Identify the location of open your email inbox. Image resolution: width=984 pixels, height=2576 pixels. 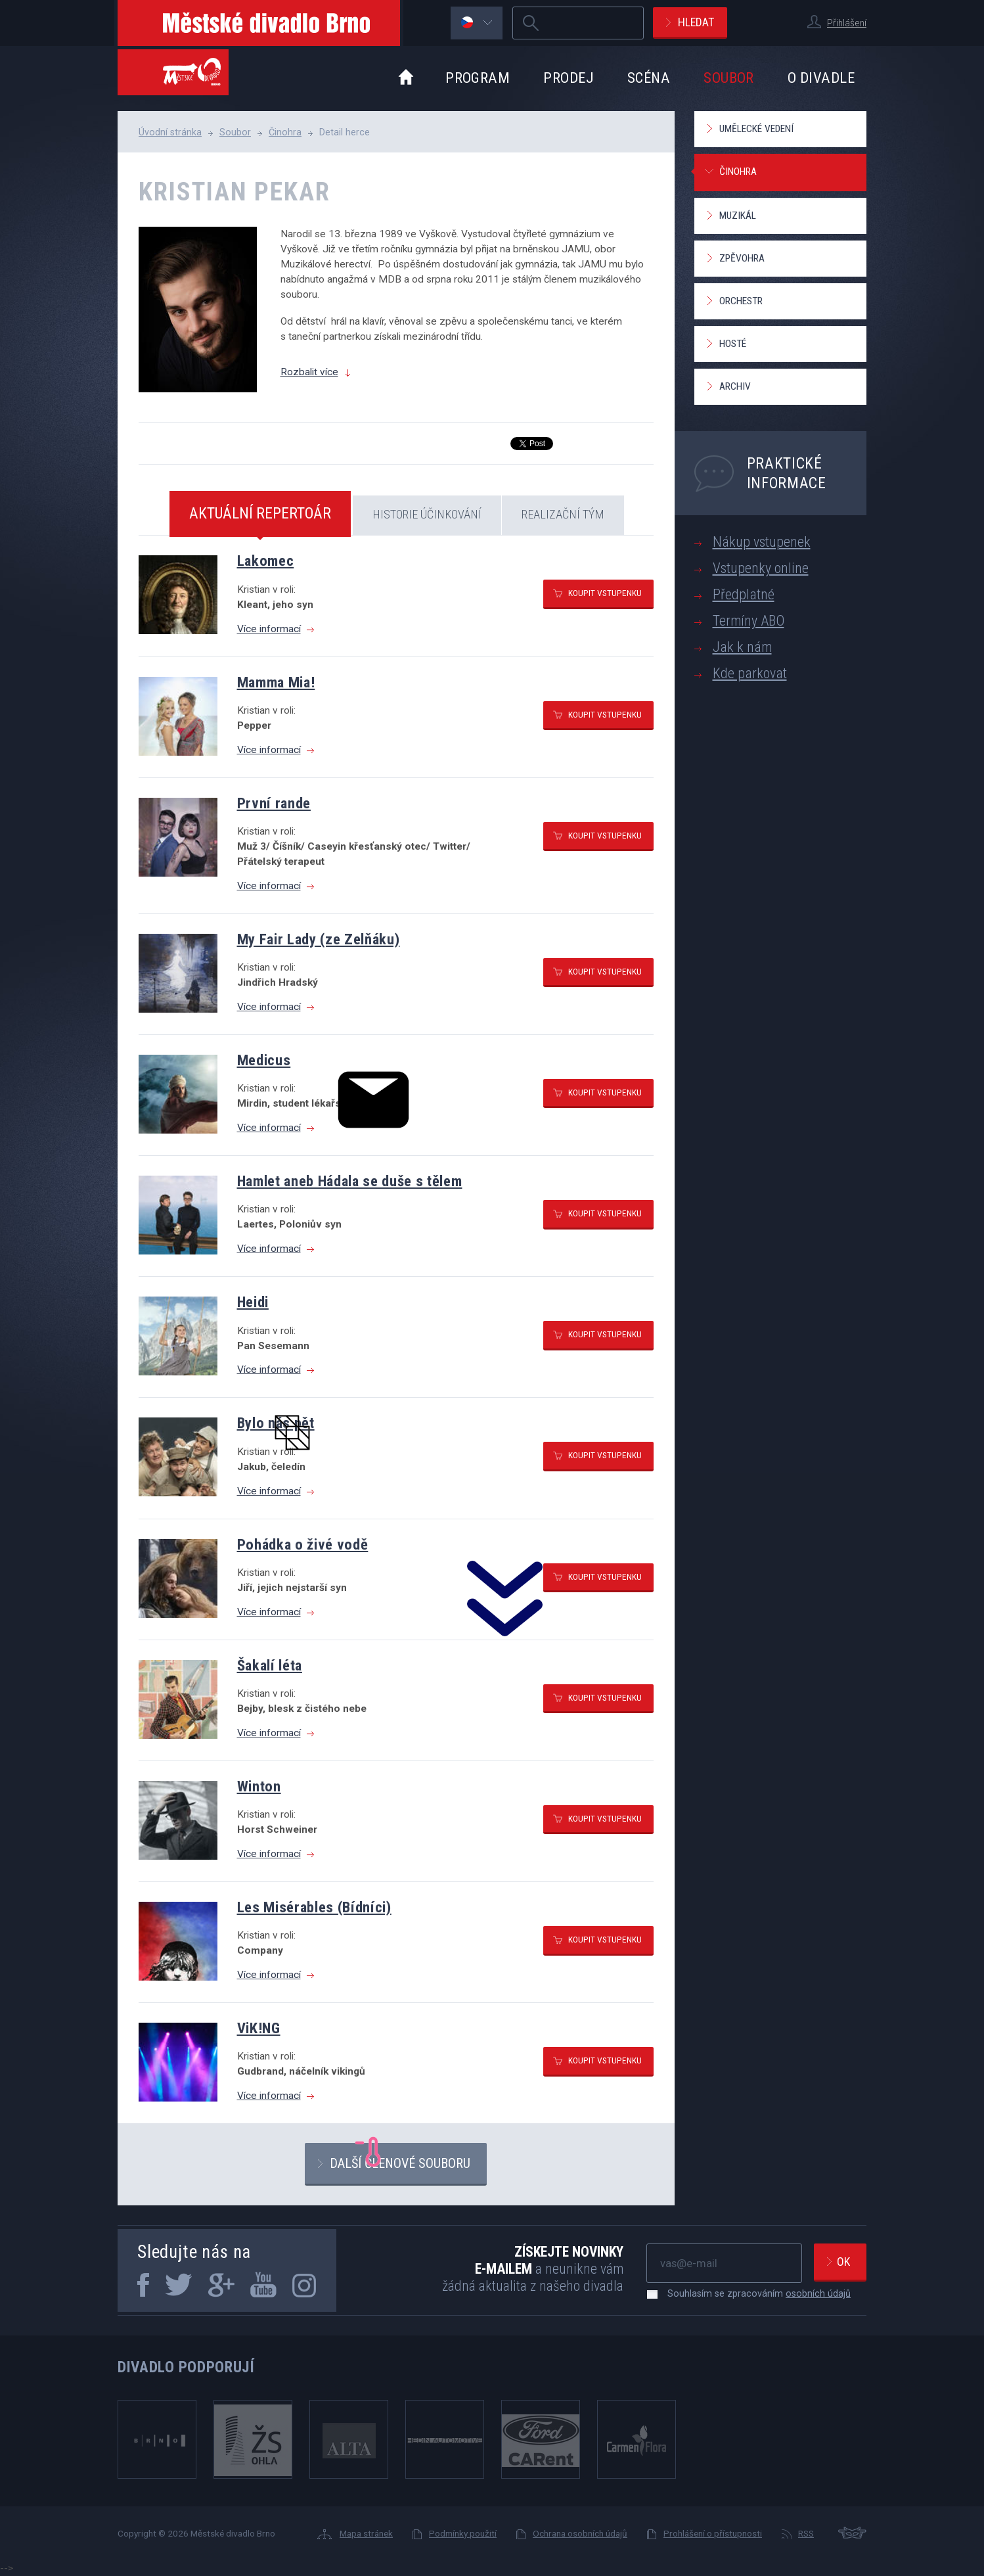
(373, 1099).